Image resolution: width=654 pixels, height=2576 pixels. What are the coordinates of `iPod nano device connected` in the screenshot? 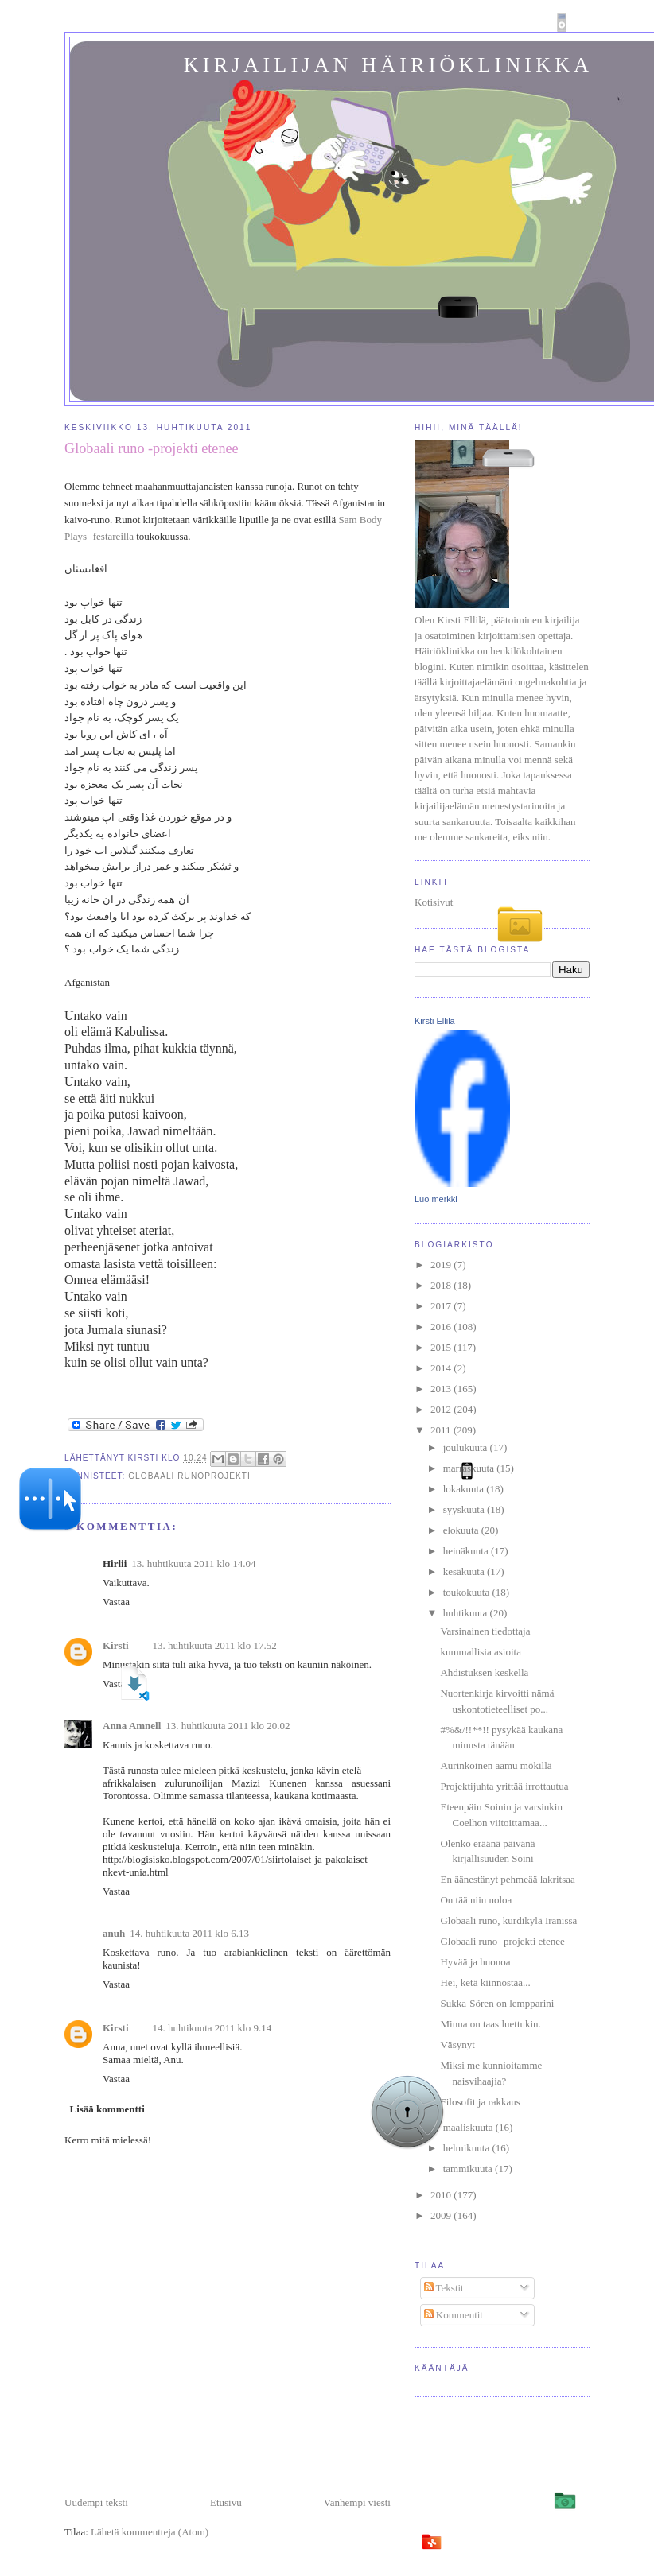 It's located at (562, 22).